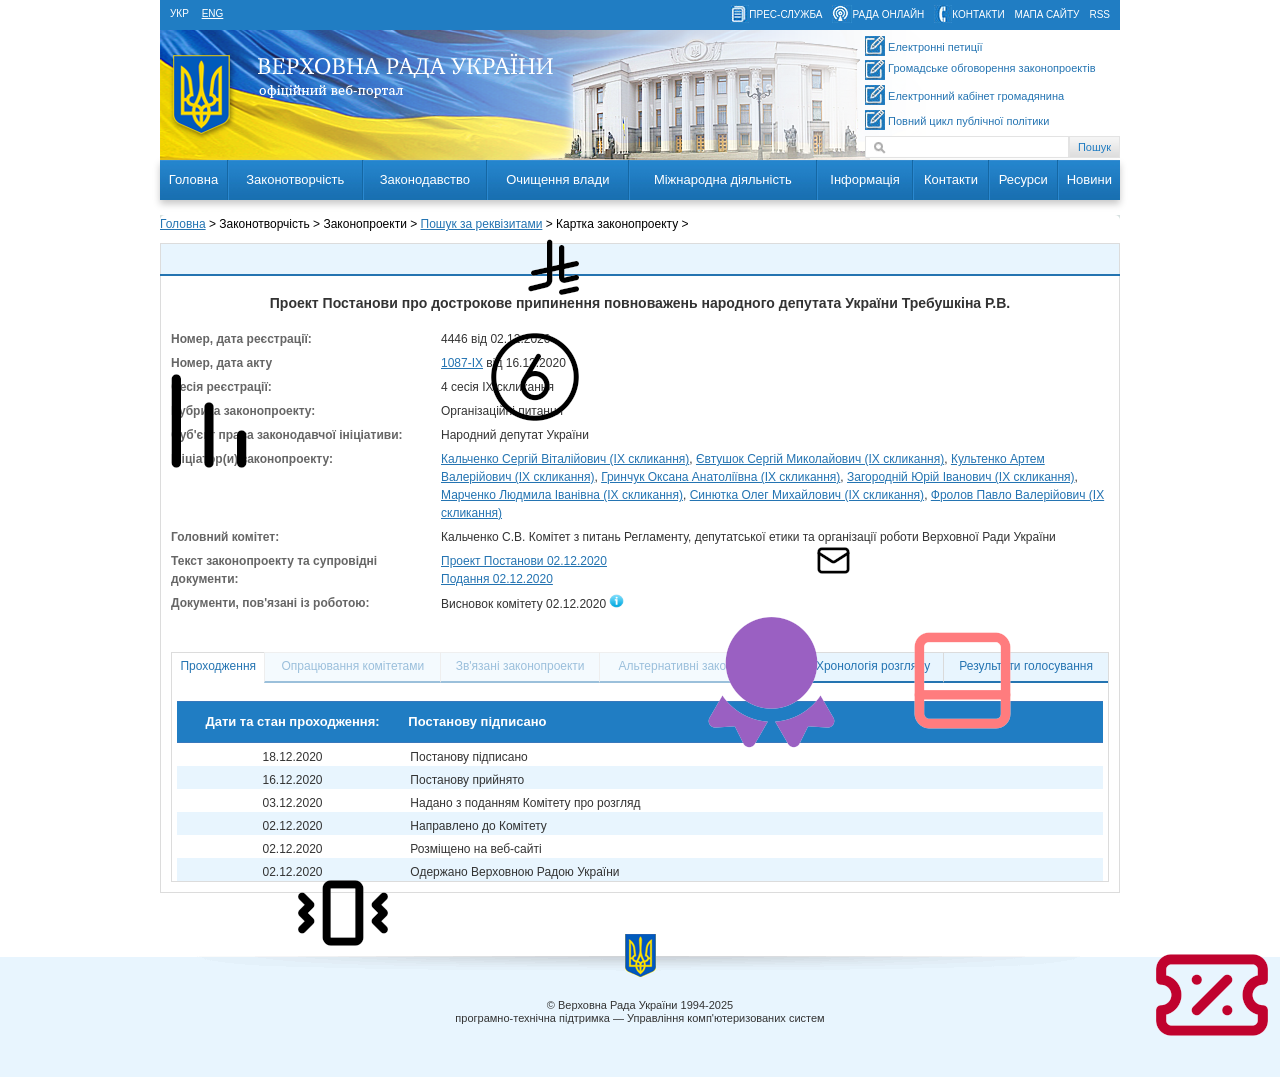  I want to click on open your email inbox, so click(833, 560).